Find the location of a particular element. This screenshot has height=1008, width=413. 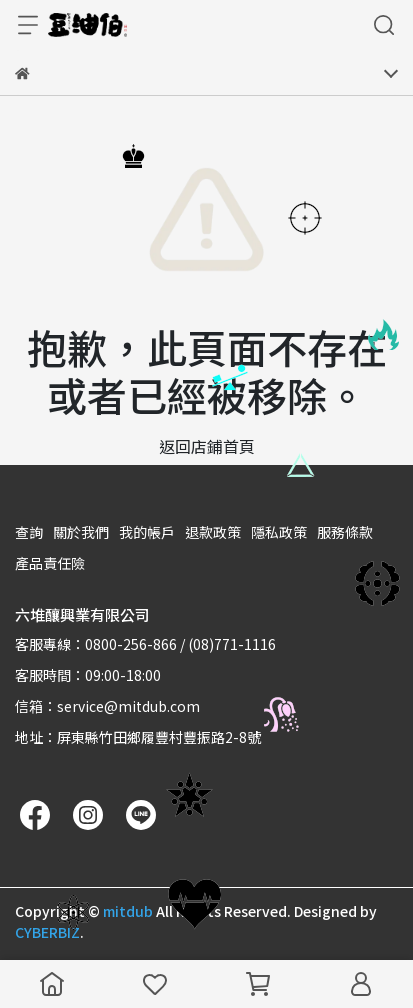

set target or objective marker is located at coordinates (300, 464).